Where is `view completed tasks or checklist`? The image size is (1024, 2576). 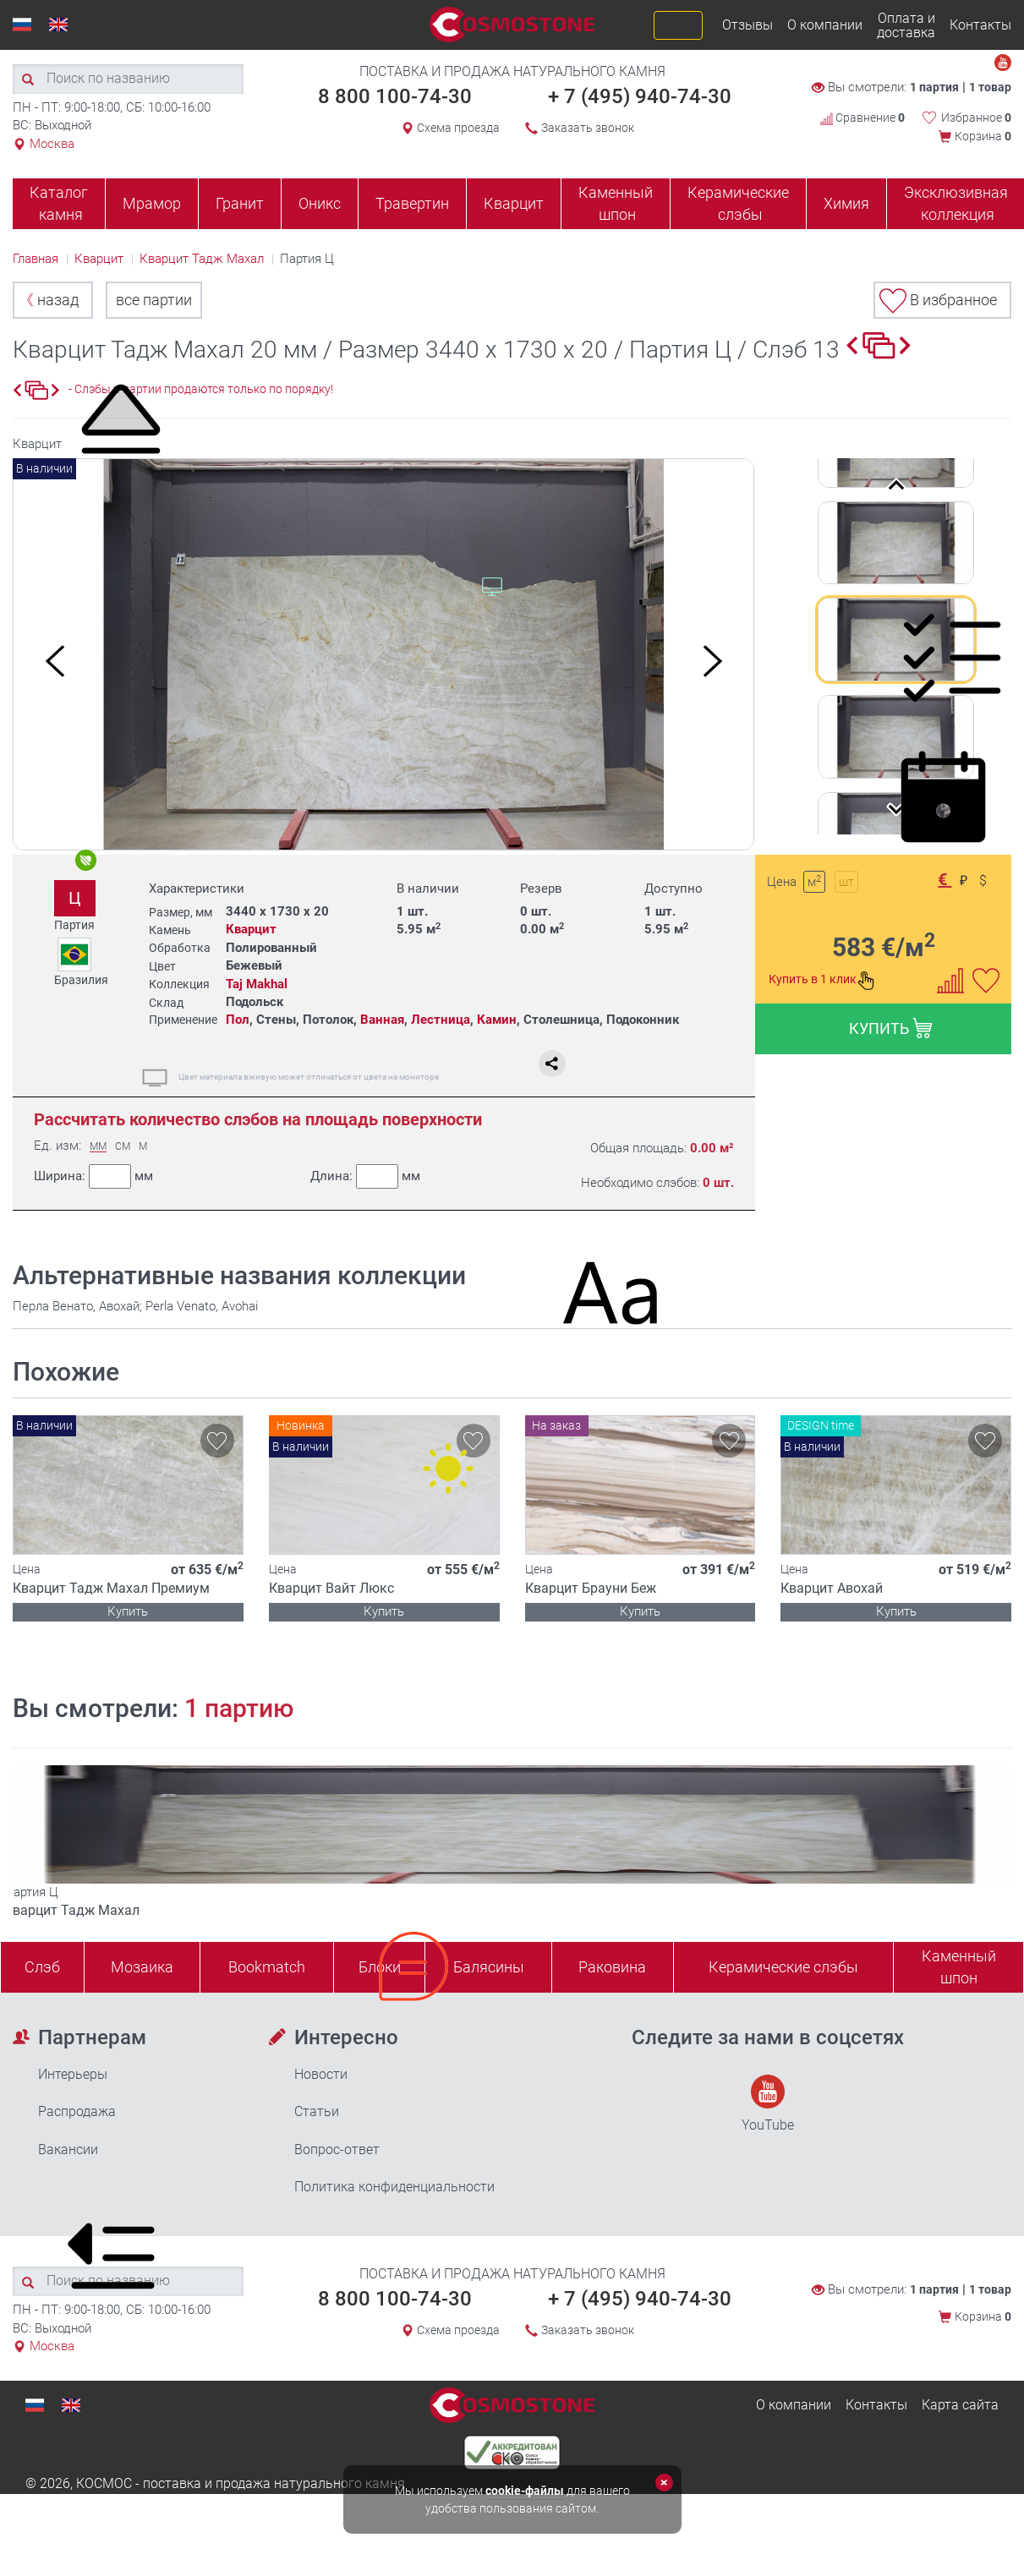
view completed tasks or checklist is located at coordinates (952, 658).